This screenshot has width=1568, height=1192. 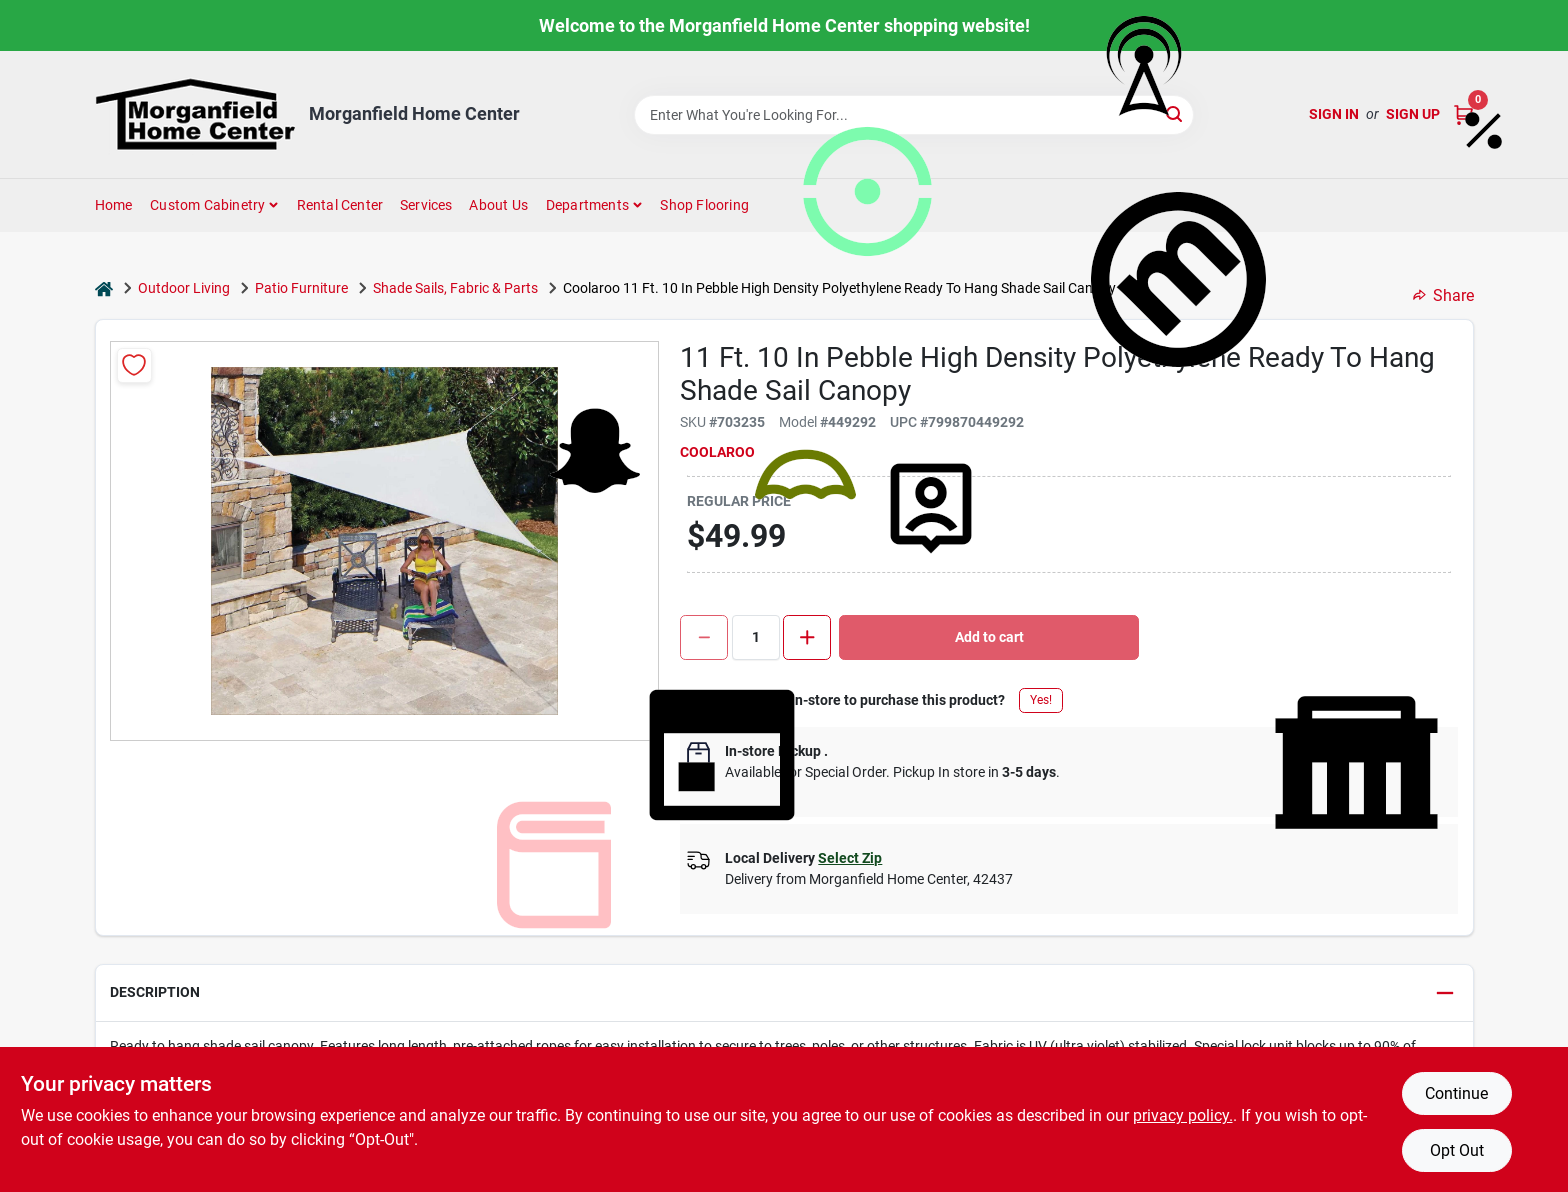 What do you see at coordinates (867, 191) in the screenshot?
I see `gradienter app logo` at bounding box center [867, 191].